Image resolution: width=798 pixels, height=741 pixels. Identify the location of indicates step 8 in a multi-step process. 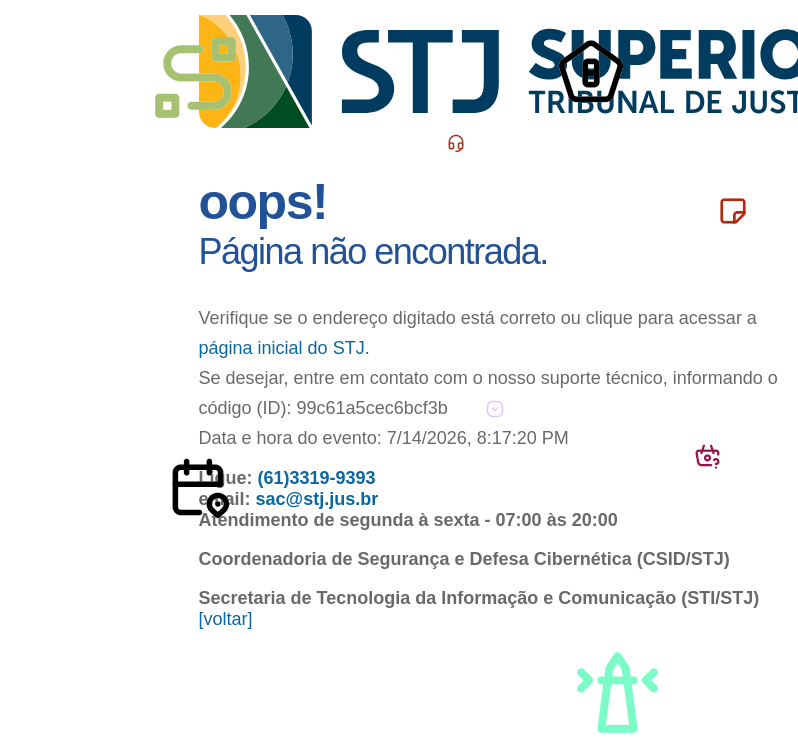
(591, 73).